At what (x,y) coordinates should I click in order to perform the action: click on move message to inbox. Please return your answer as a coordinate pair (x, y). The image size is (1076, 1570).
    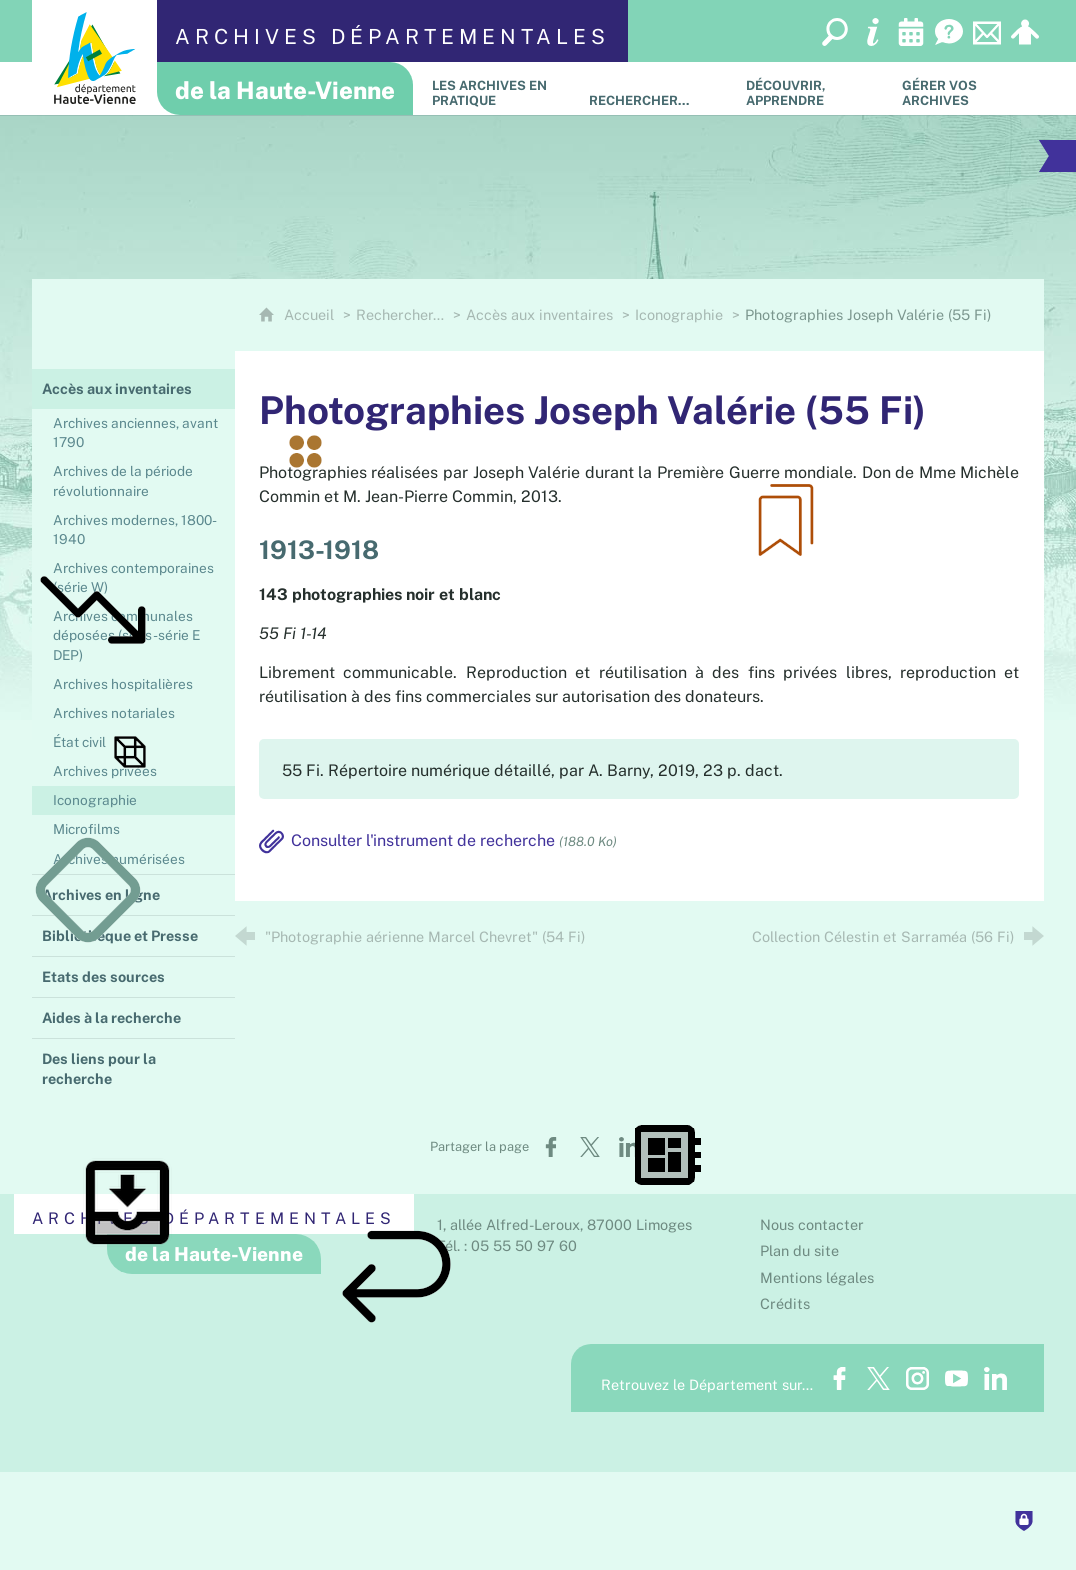
    Looking at the image, I should click on (127, 1202).